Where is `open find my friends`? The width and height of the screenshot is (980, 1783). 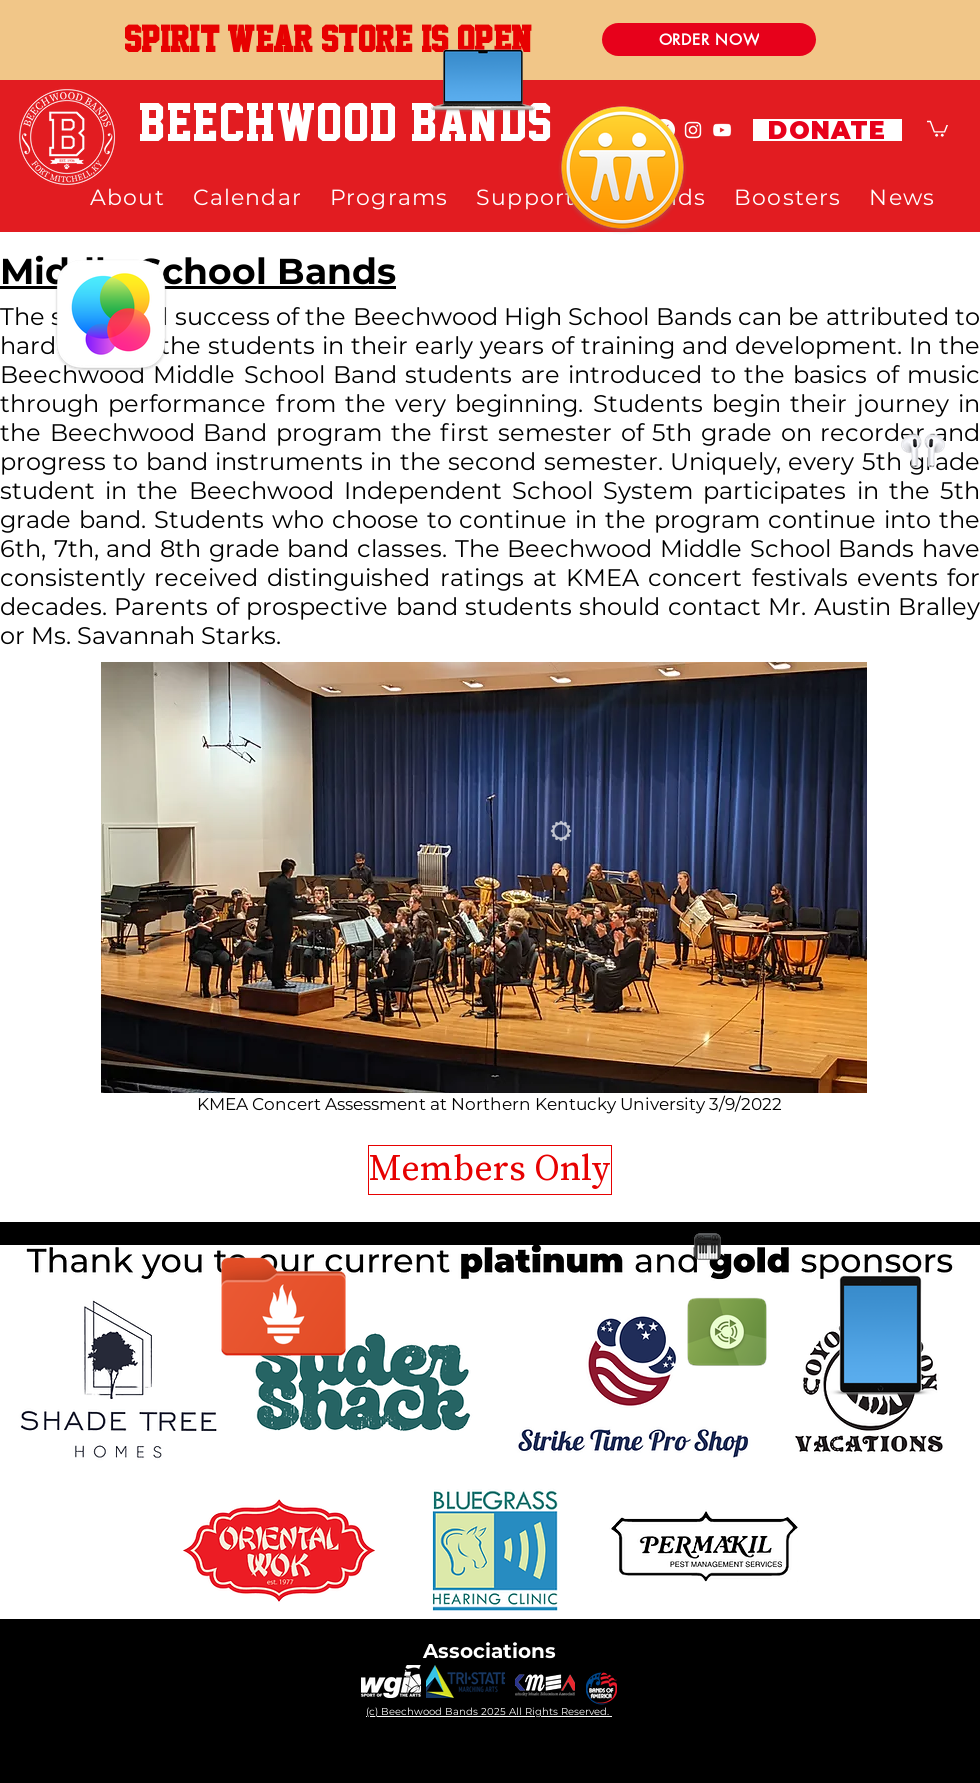 open find my friends is located at coordinates (622, 167).